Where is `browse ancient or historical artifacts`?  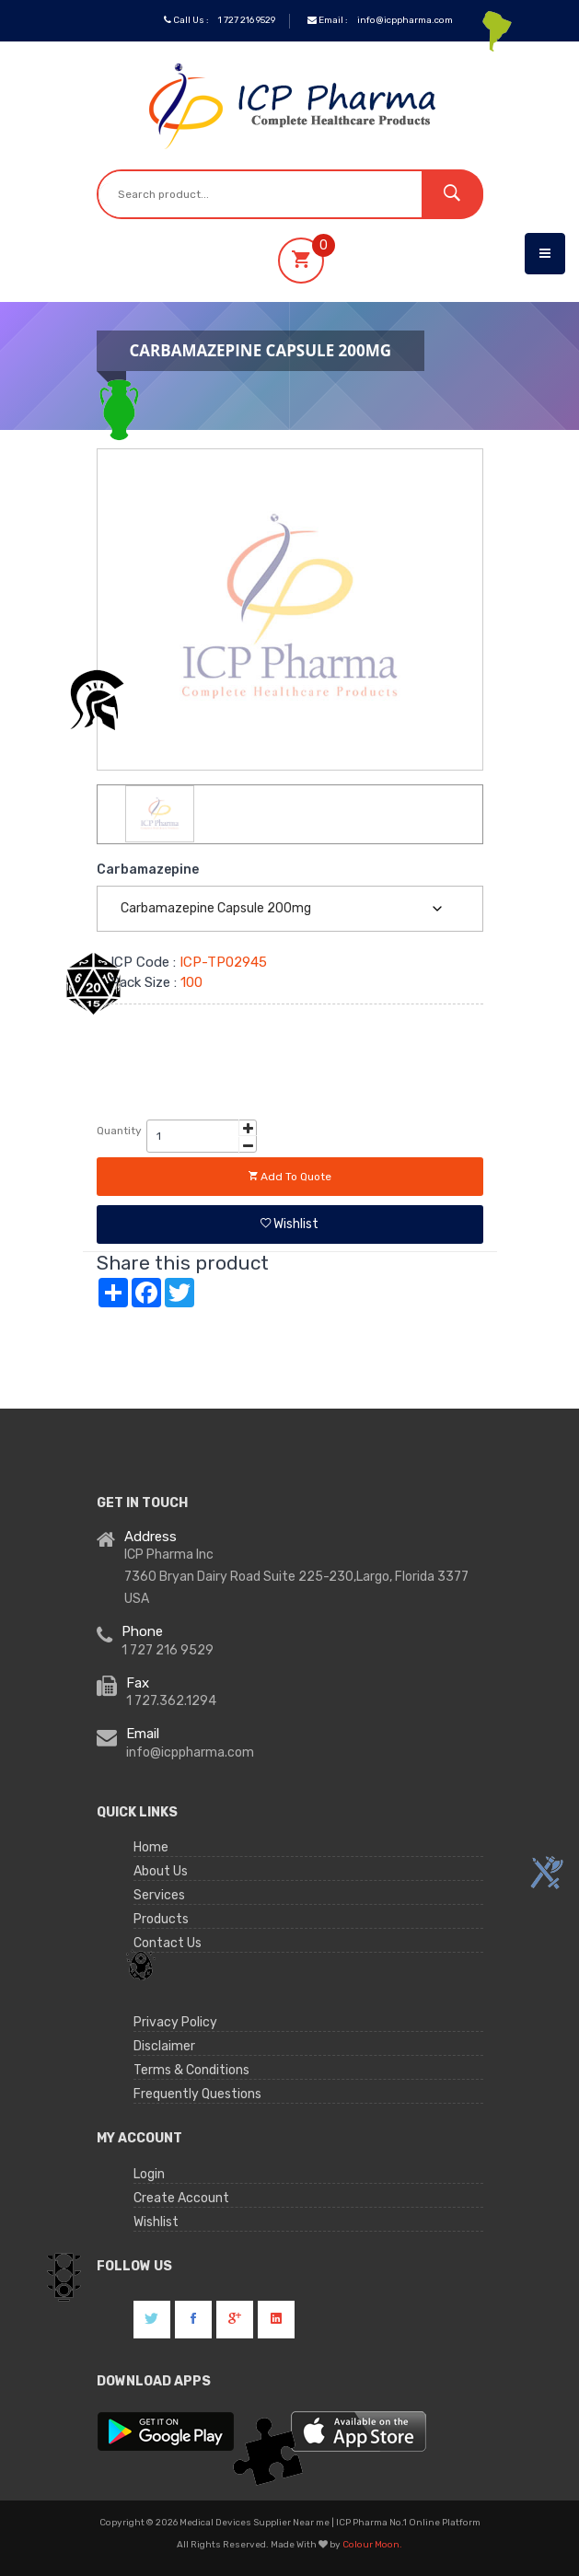
browse ancient or historical artifacts is located at coordinates (119, 410).